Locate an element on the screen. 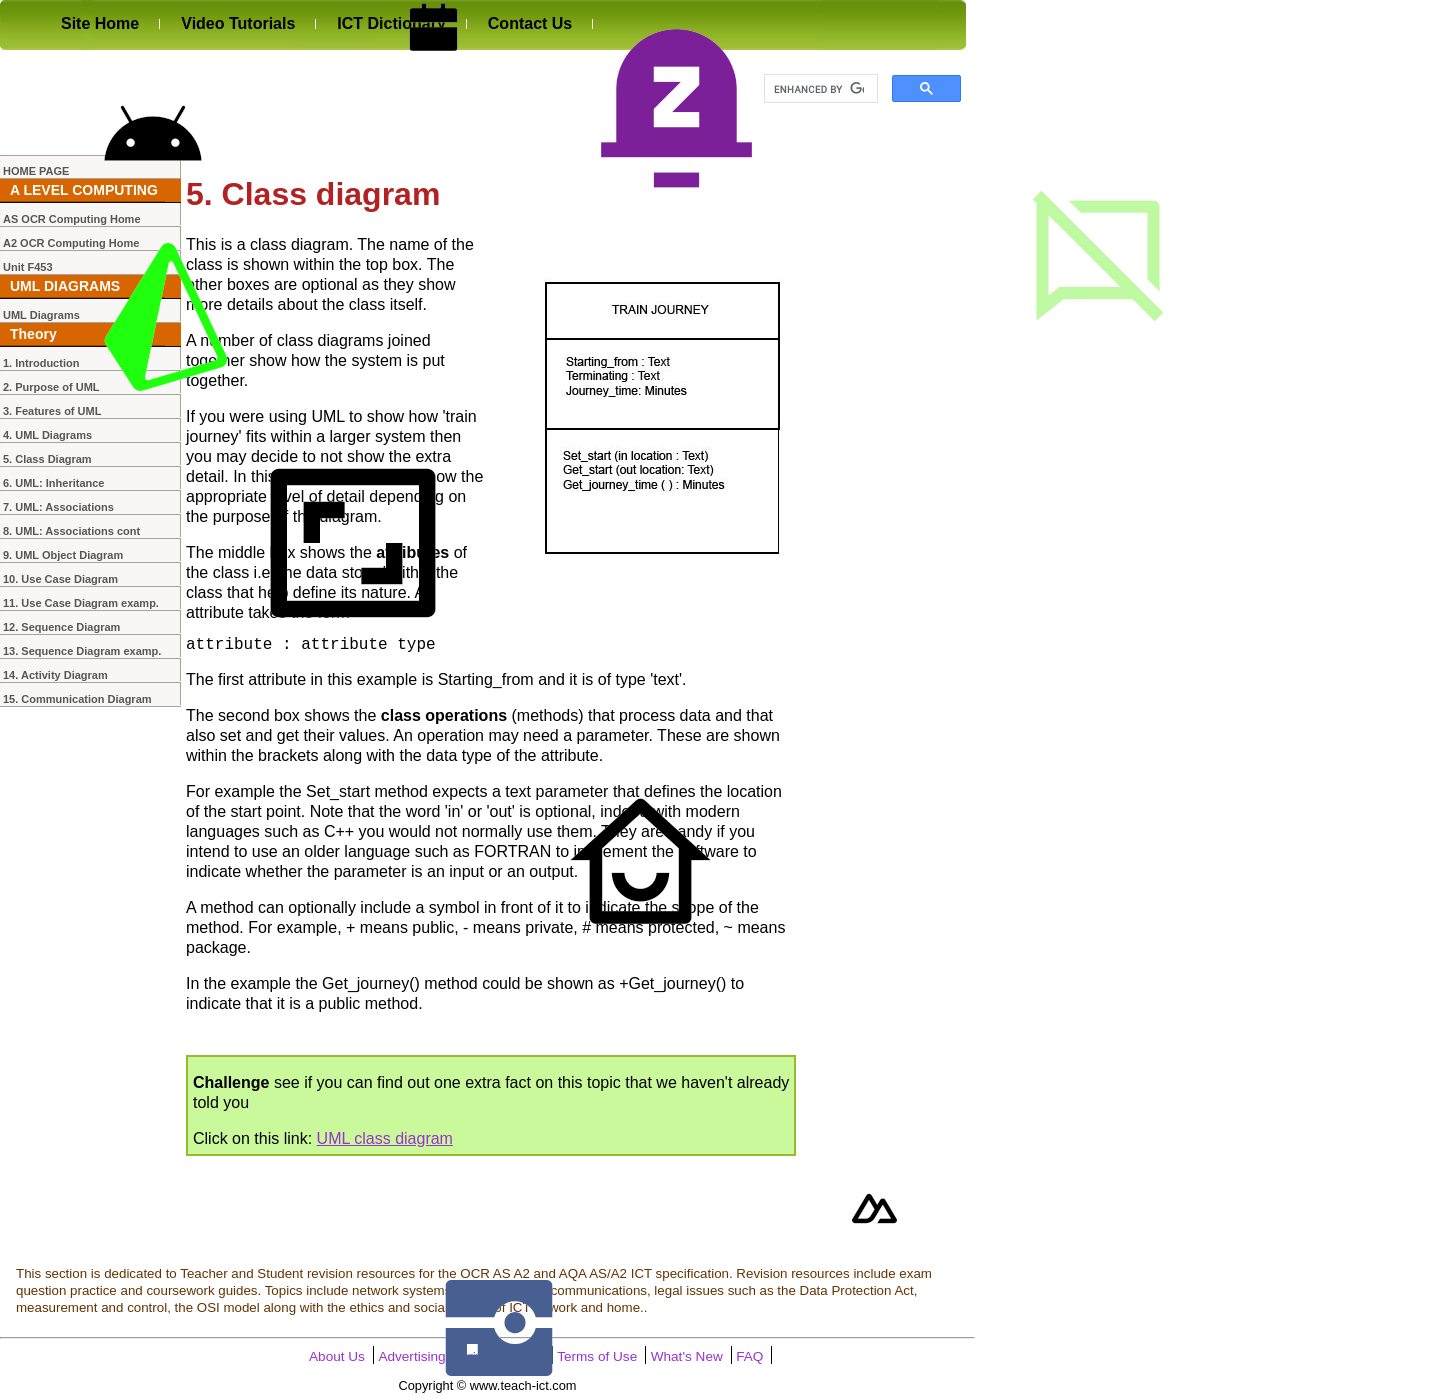 Image resolution: width=1440 pixels, height=1400 pixels. open Prisma ORM documentation or dashboard is located at coordinates (166, 317).